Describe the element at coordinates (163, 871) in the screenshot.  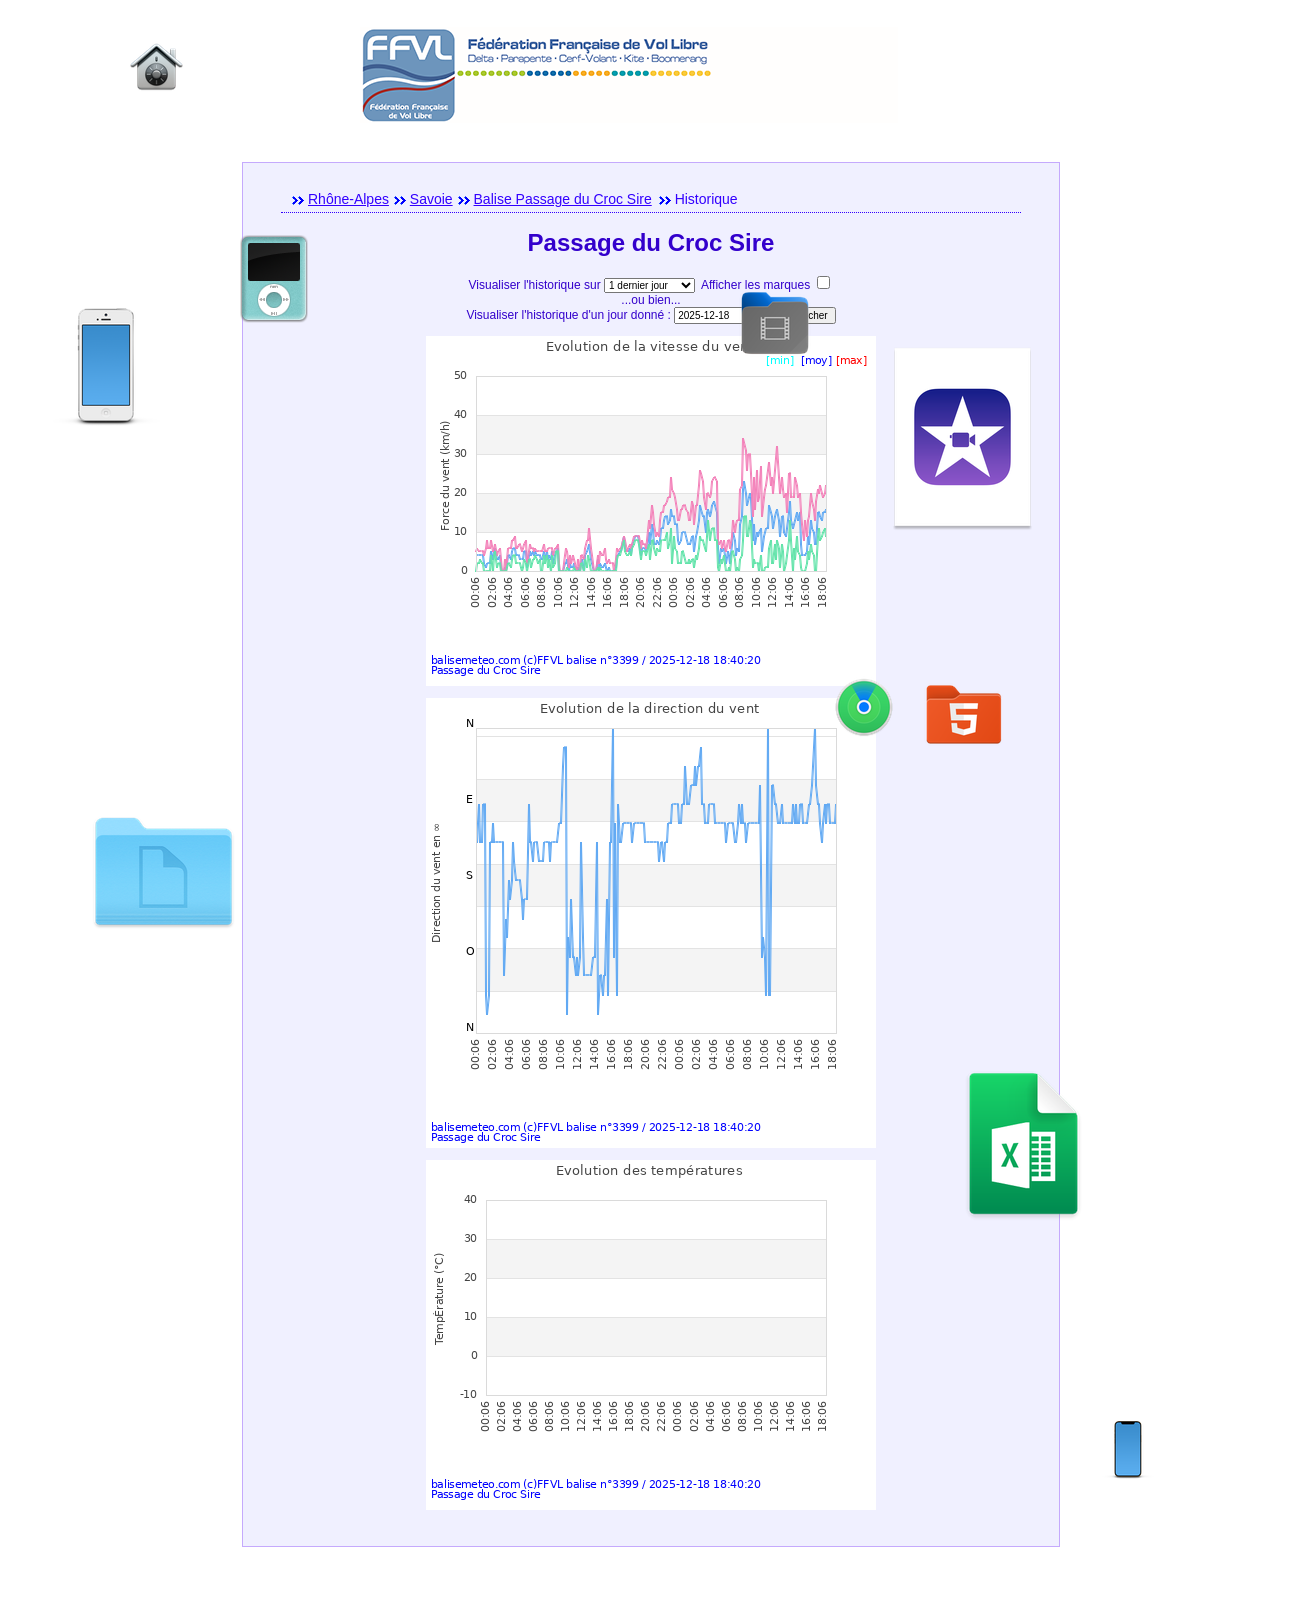
I see `open your documents folder` at that location.